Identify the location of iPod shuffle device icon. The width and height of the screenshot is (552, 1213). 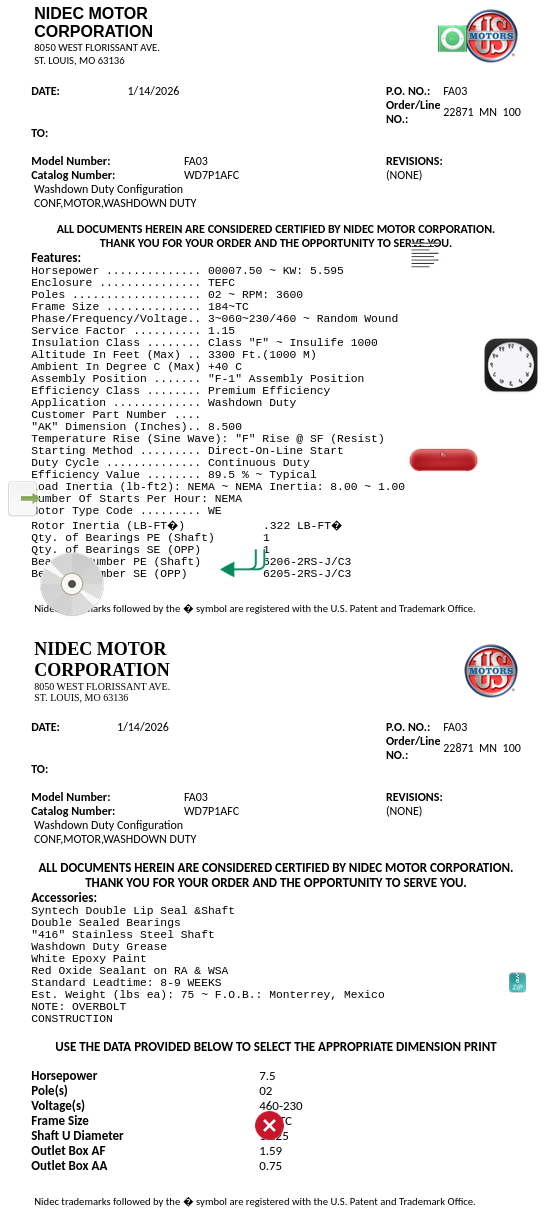
(452, 38).